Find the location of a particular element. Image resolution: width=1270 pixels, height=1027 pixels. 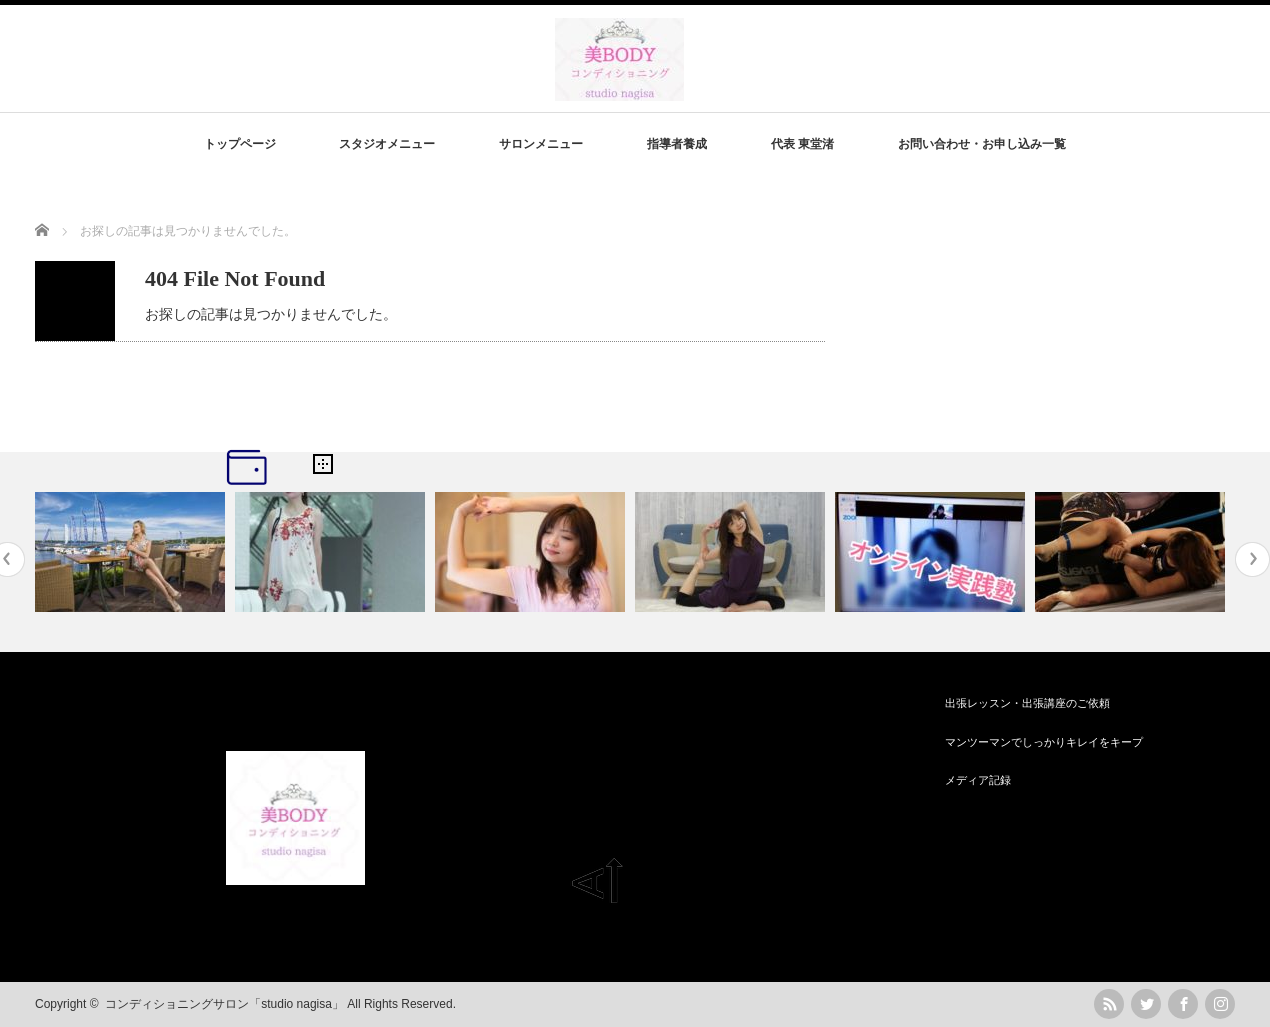

rotate text direction upward is located at coordinates (597, 880).